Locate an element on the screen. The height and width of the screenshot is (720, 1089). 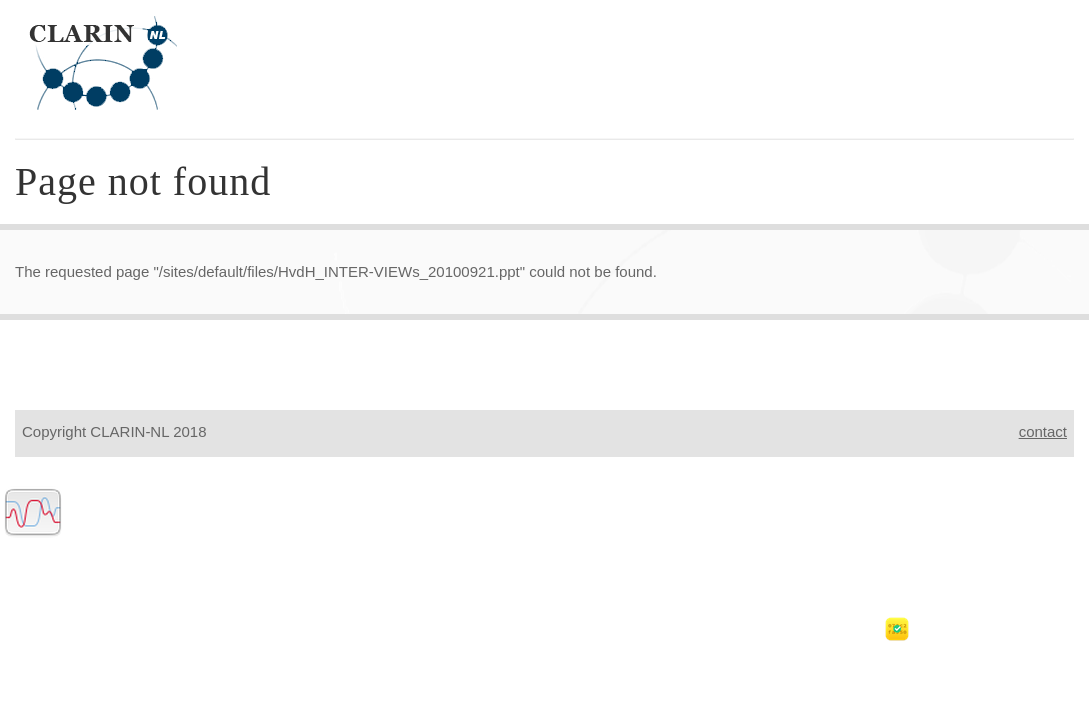
open collision hash verification app is located at coordinates (897, 629).